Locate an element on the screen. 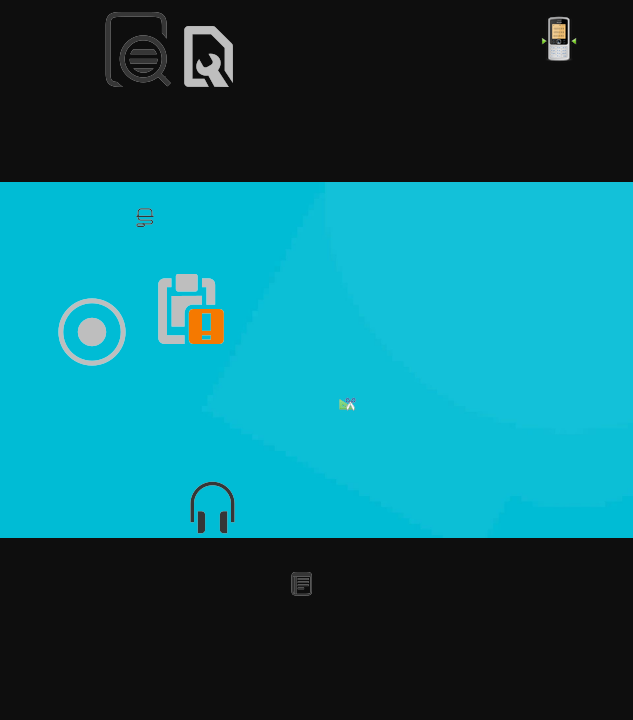 This screenshot has height=720, width=633. open the notes app is located at coordinates (302, 584).